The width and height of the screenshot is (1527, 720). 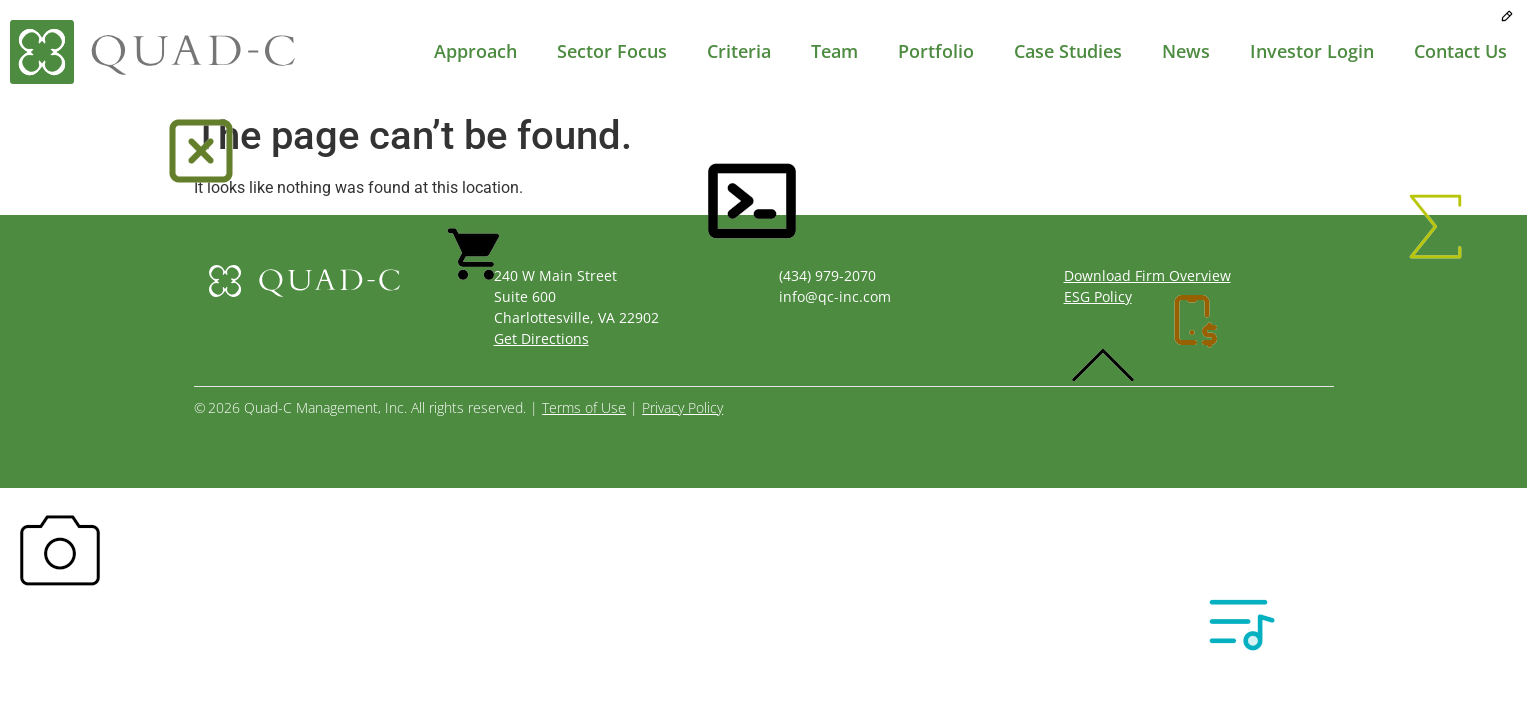 What do you see at coordinates (752, 201) in the screenshot?
I see `open the command line terminal` at bounding box center [752, 201].